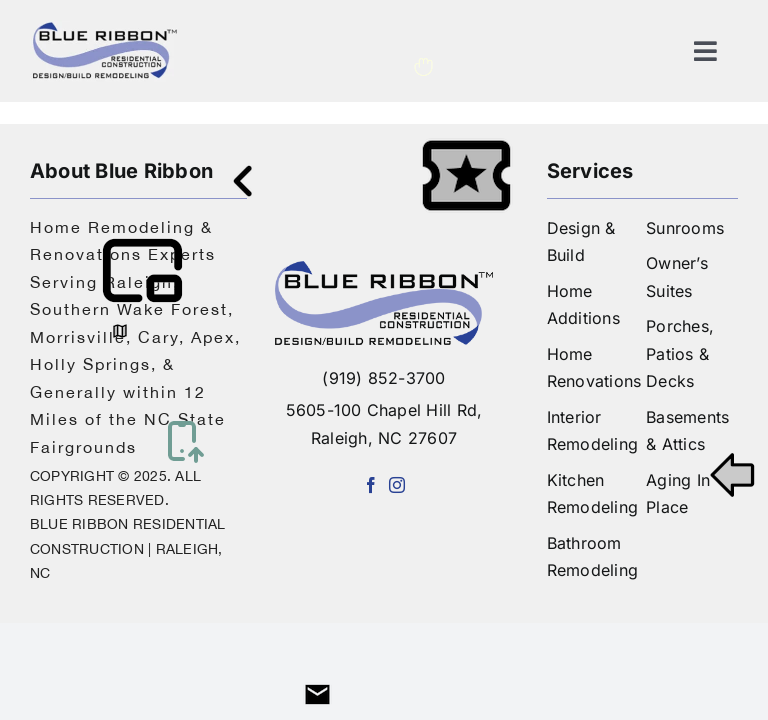  What do you see at coordinates (142, 270) in the screenshot?
I see `enable picture-in-picture mode` at bounding box center [142, 270].